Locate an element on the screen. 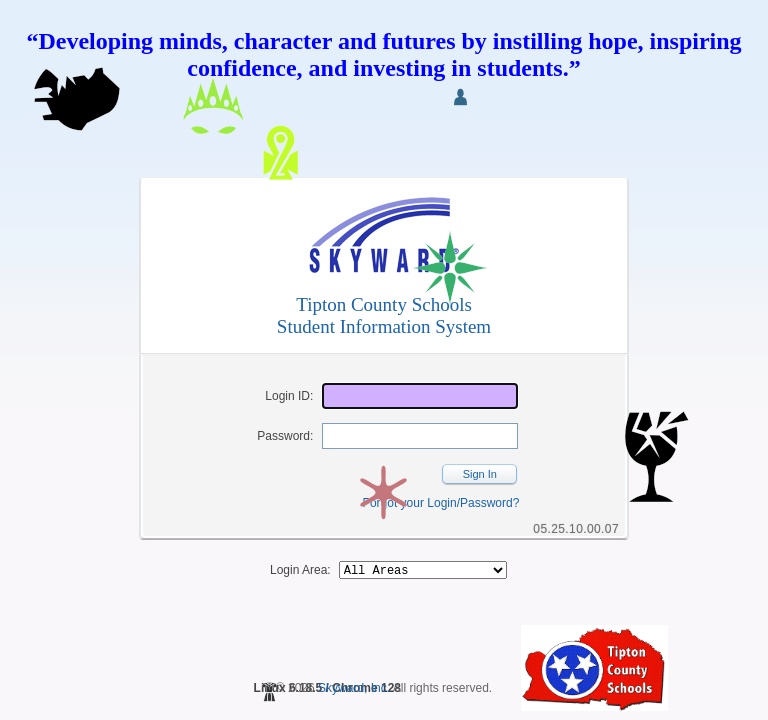 The image size is (768, 720). view travel outfit options is located at coordinates (269, 691).